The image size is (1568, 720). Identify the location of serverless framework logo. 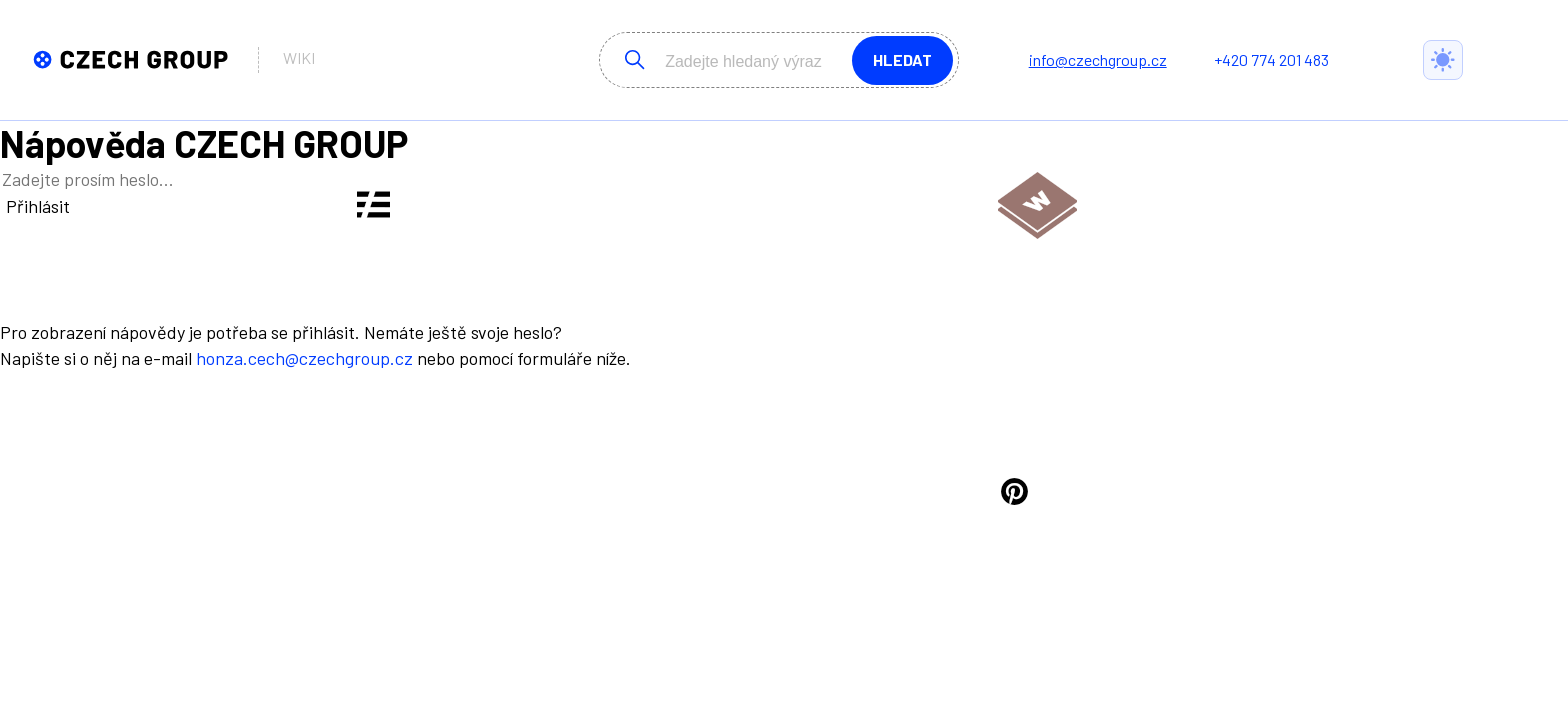
(373, 204).